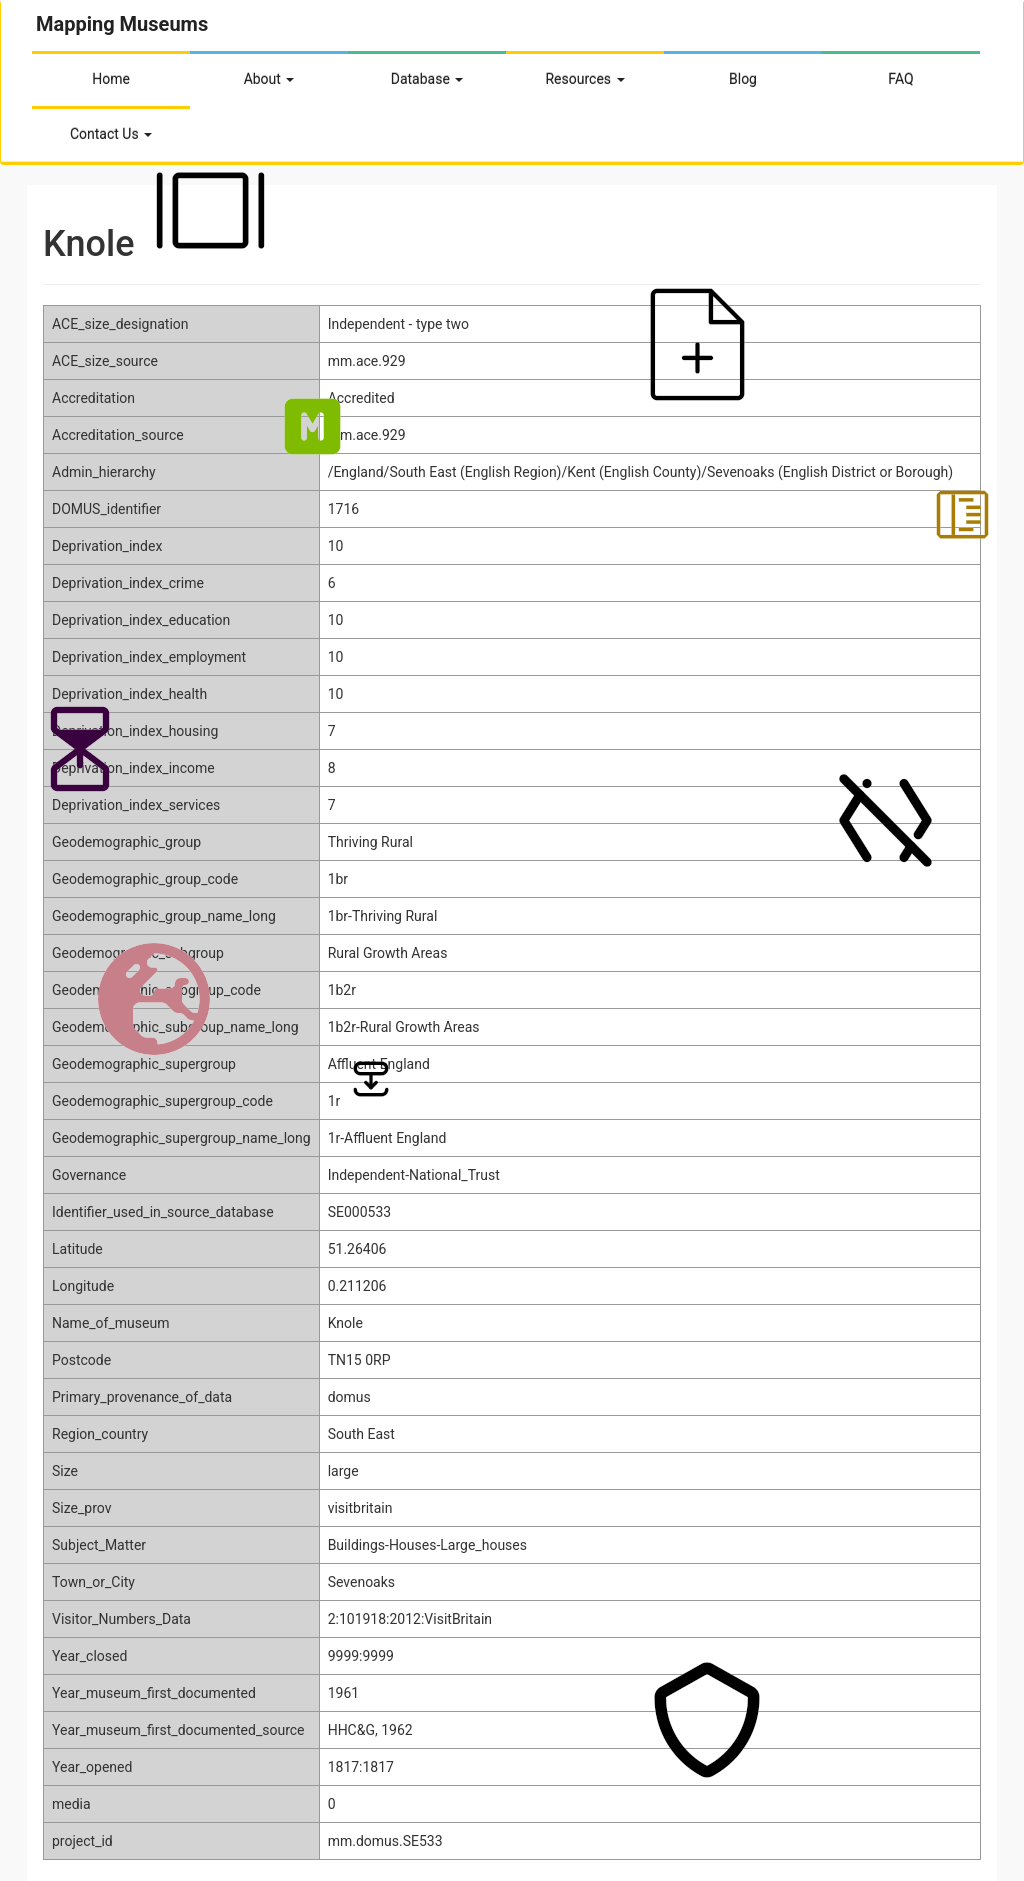 The width and height of the screenshot is (1024, 1881). I want to click on move element to bottom of layout, so click(371, 1079).